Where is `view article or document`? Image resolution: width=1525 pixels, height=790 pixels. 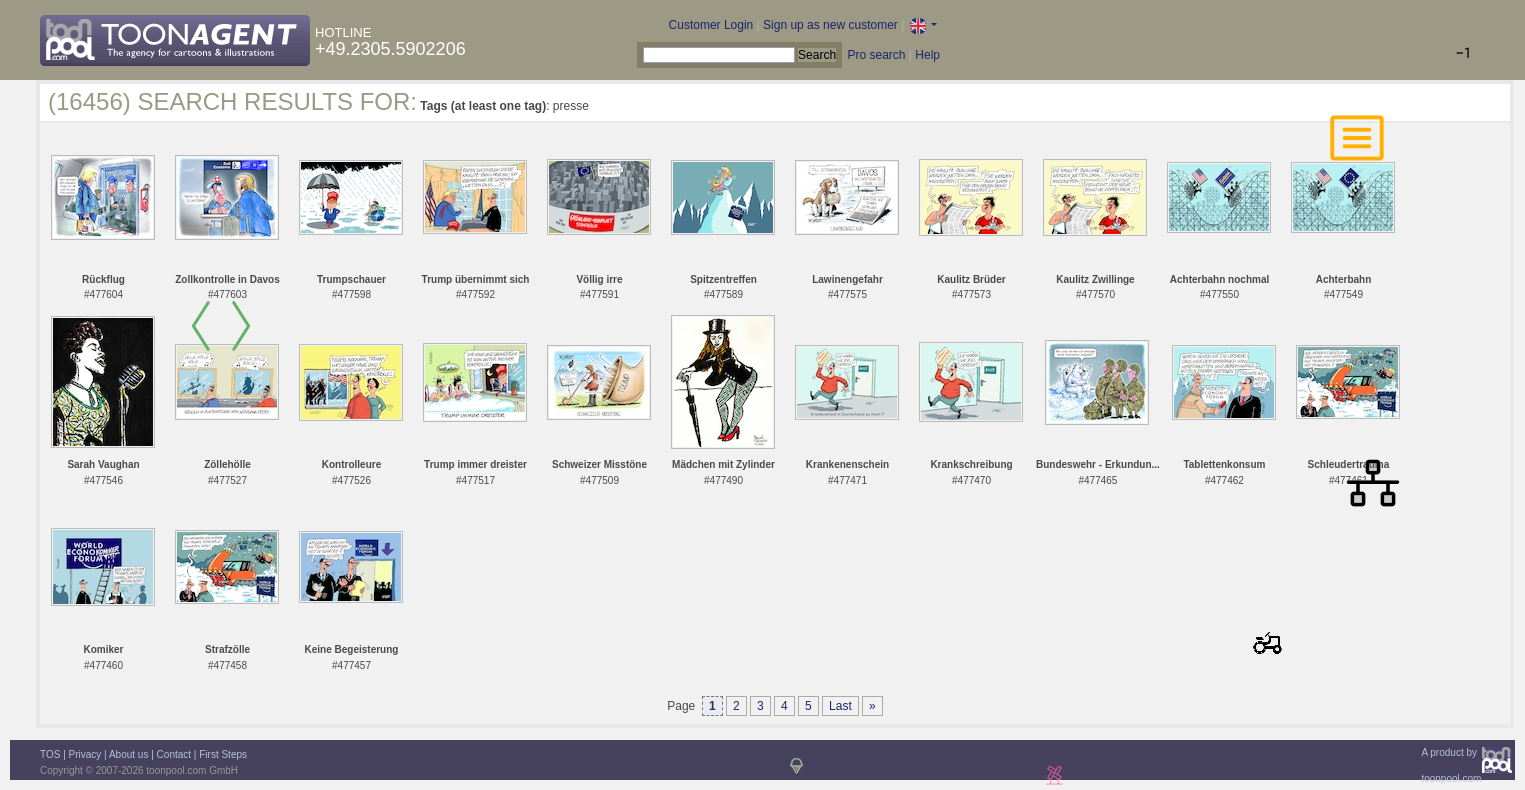 view article or document is located at coordinates (1357, 138).